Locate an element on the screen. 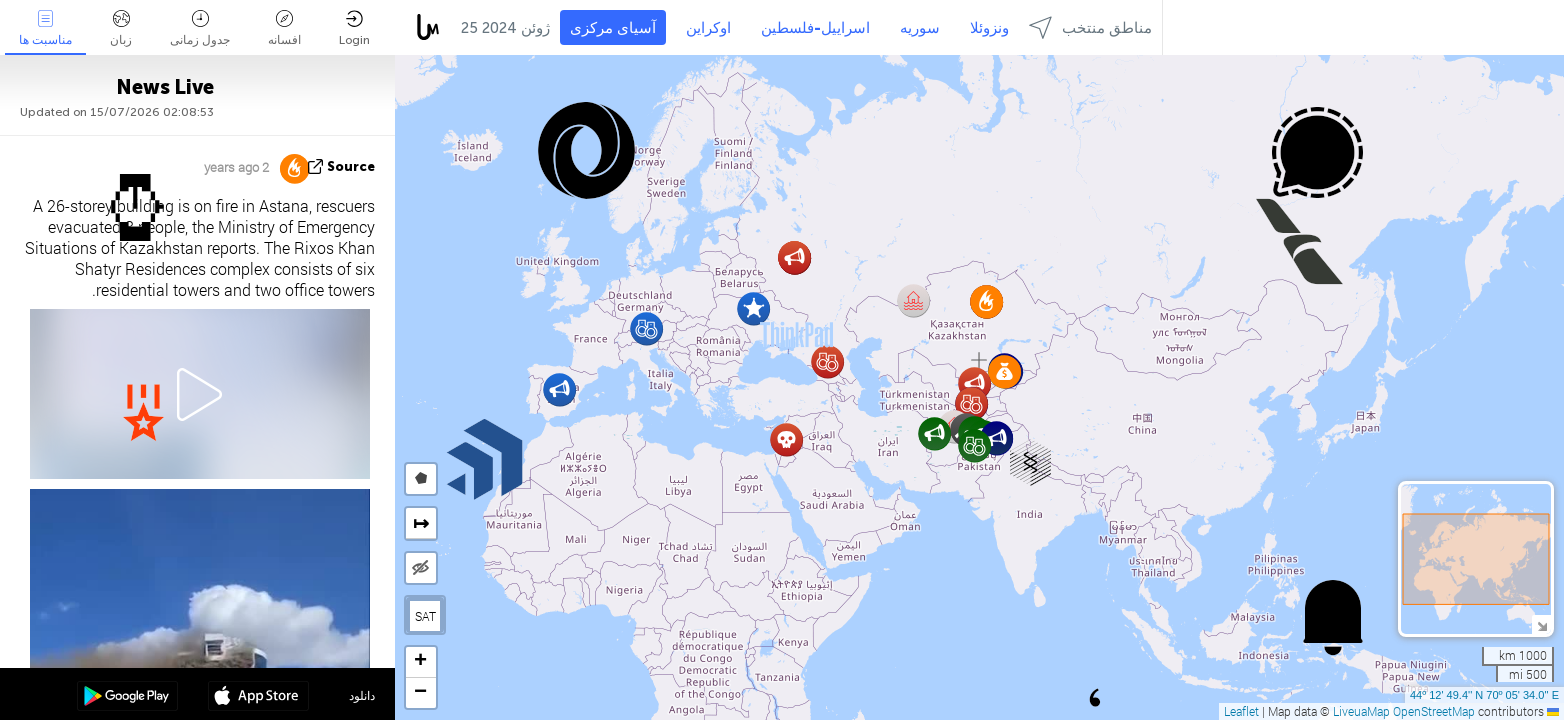  open signal messenger is located at coordinates (1317, 152).